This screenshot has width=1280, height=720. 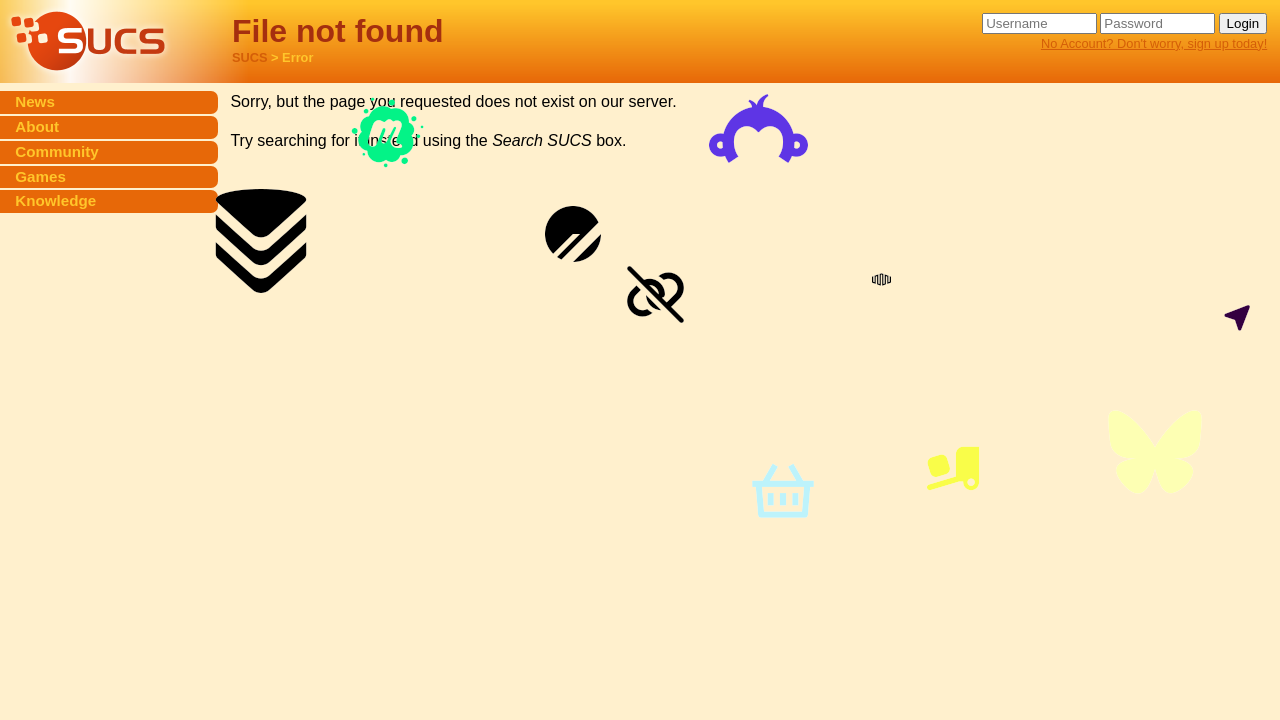 What do you see at coordinates (655, 294) in the screenshot?
I see `indicates a broken or invalid link` at bounding box center [655, 294].